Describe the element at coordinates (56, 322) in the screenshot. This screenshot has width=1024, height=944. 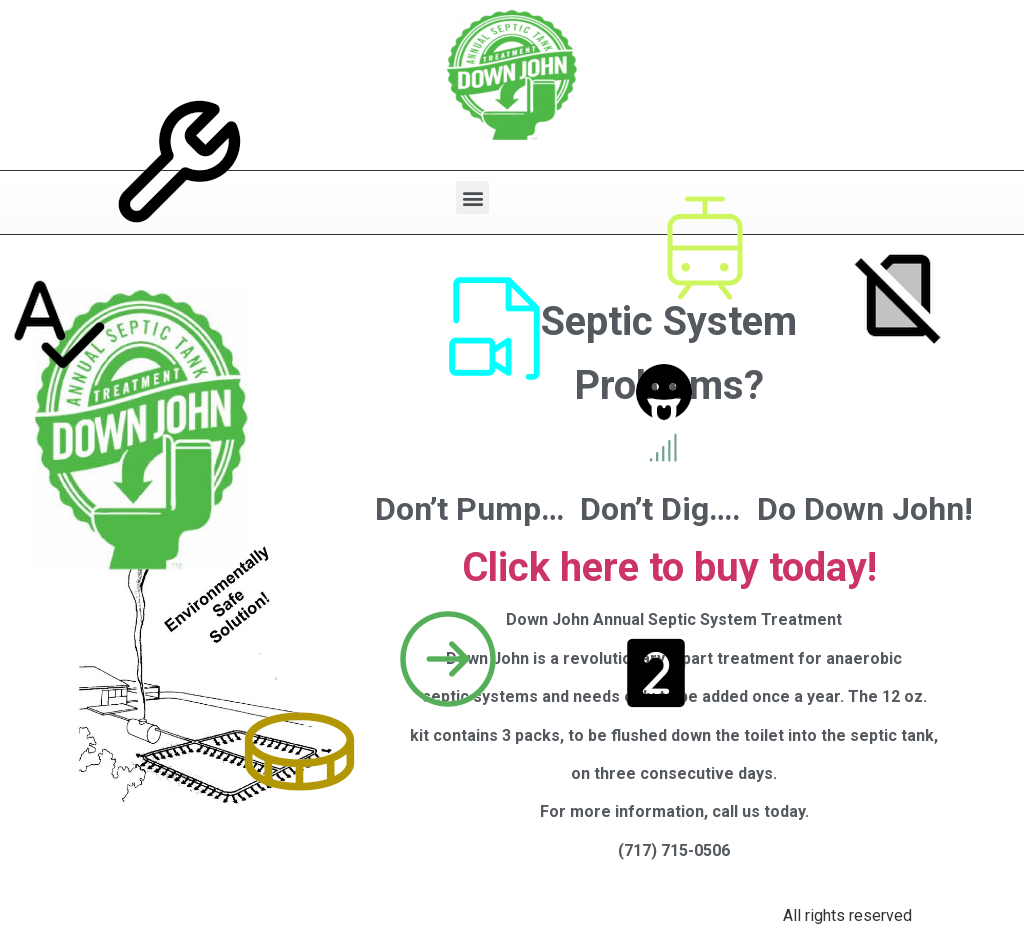
I see `enable spellcheck or grammar checking` at that location.